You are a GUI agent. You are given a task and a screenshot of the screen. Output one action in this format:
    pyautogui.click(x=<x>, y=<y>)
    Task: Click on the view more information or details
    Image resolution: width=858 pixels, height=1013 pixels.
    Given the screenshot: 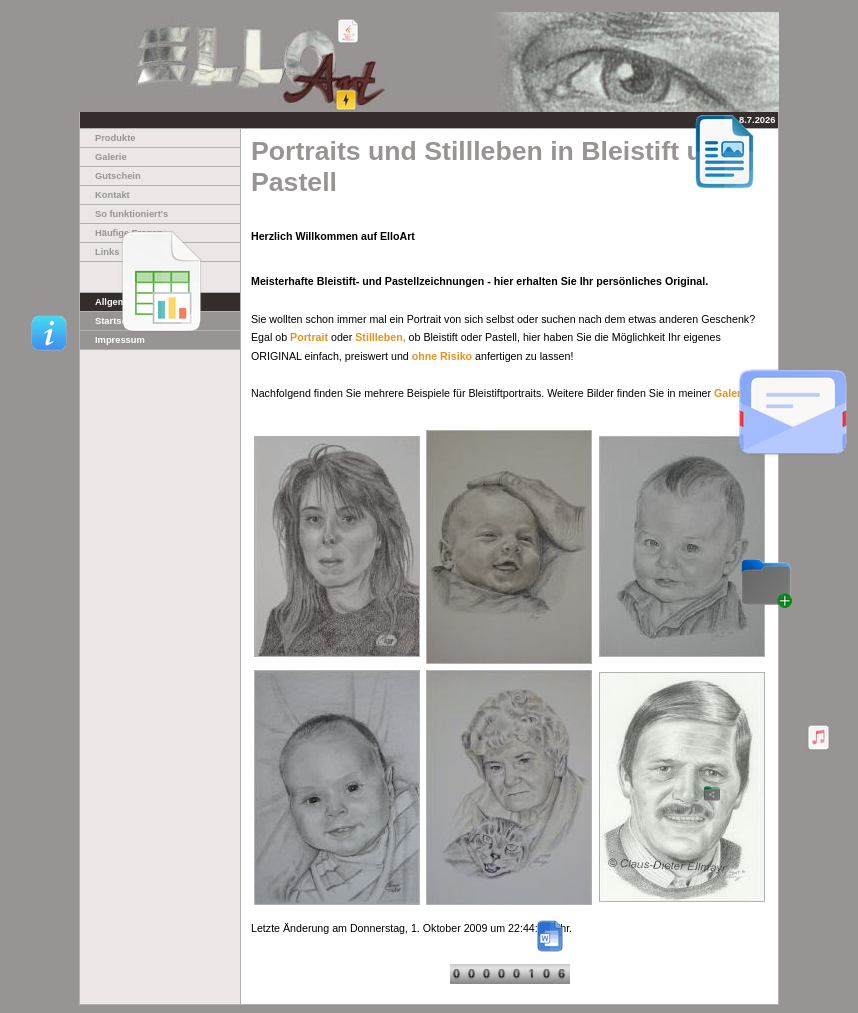 What is the action you would take?
    pyautogui.click(x=49, y=334)
    